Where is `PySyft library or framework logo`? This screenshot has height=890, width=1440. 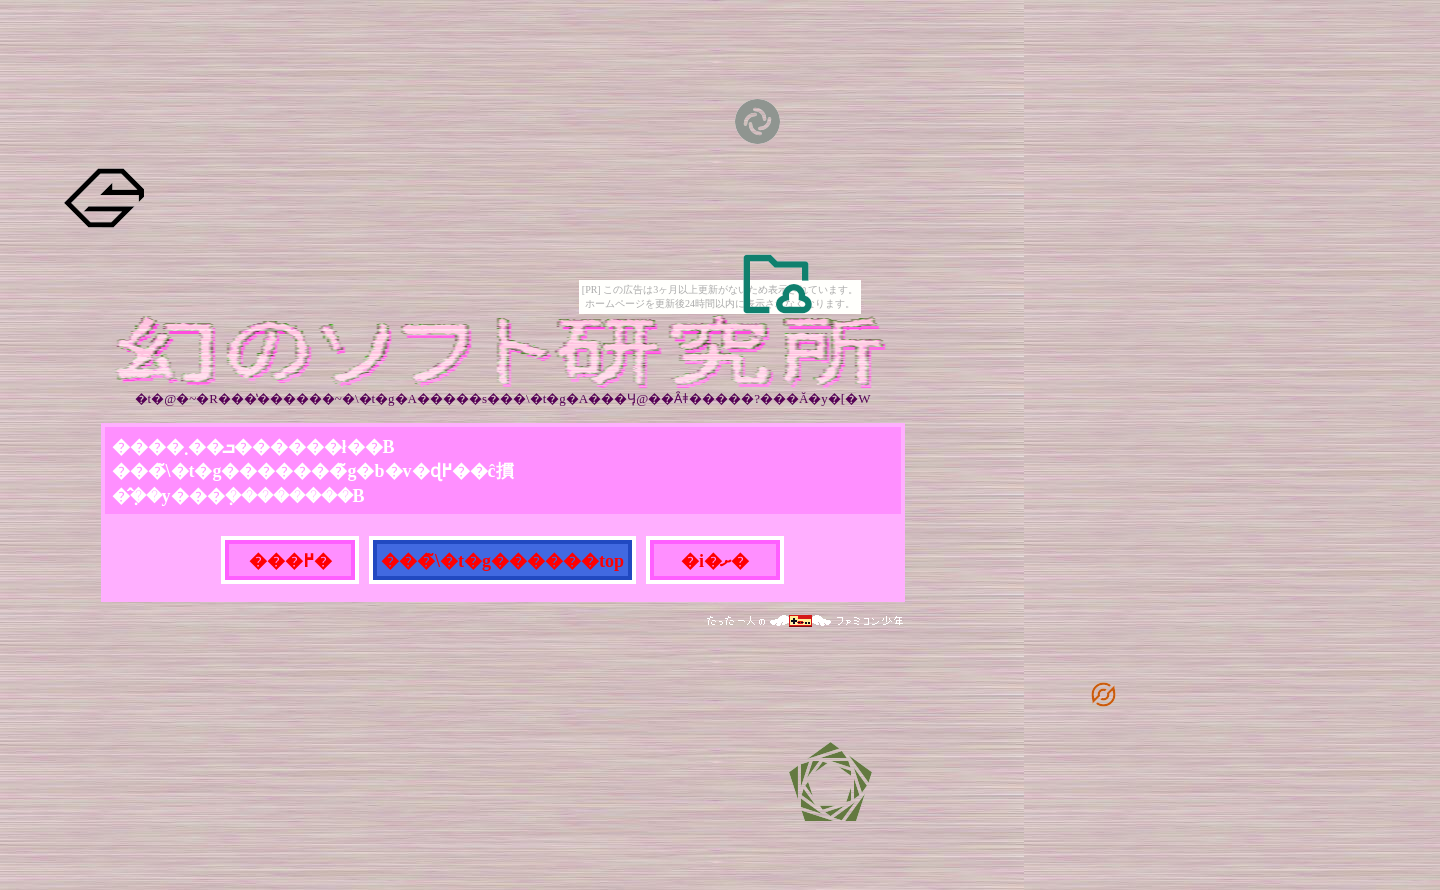 PySyft library or framework logo is located at coordinates (830, 781).